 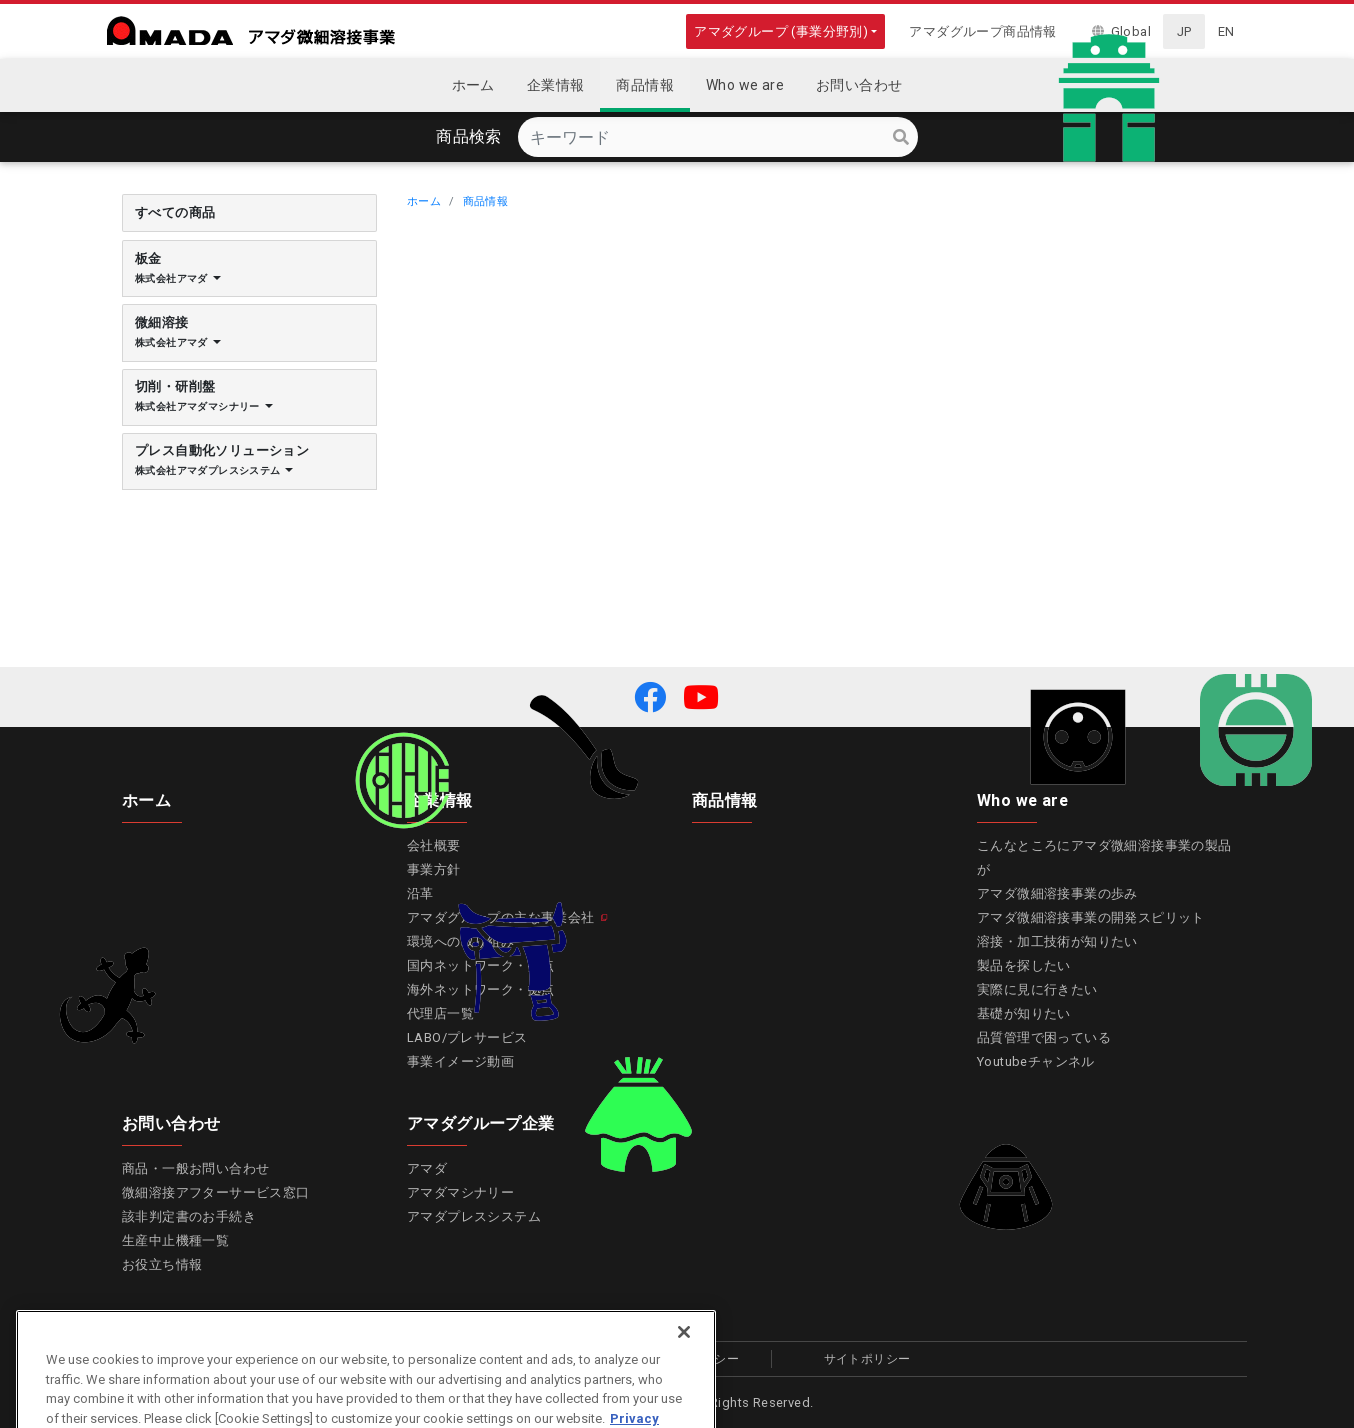 What do you see at coordinates (1109, 93) in the screenshot?
I see `view India Gate landmark information` at bounding box center [1109, 93].